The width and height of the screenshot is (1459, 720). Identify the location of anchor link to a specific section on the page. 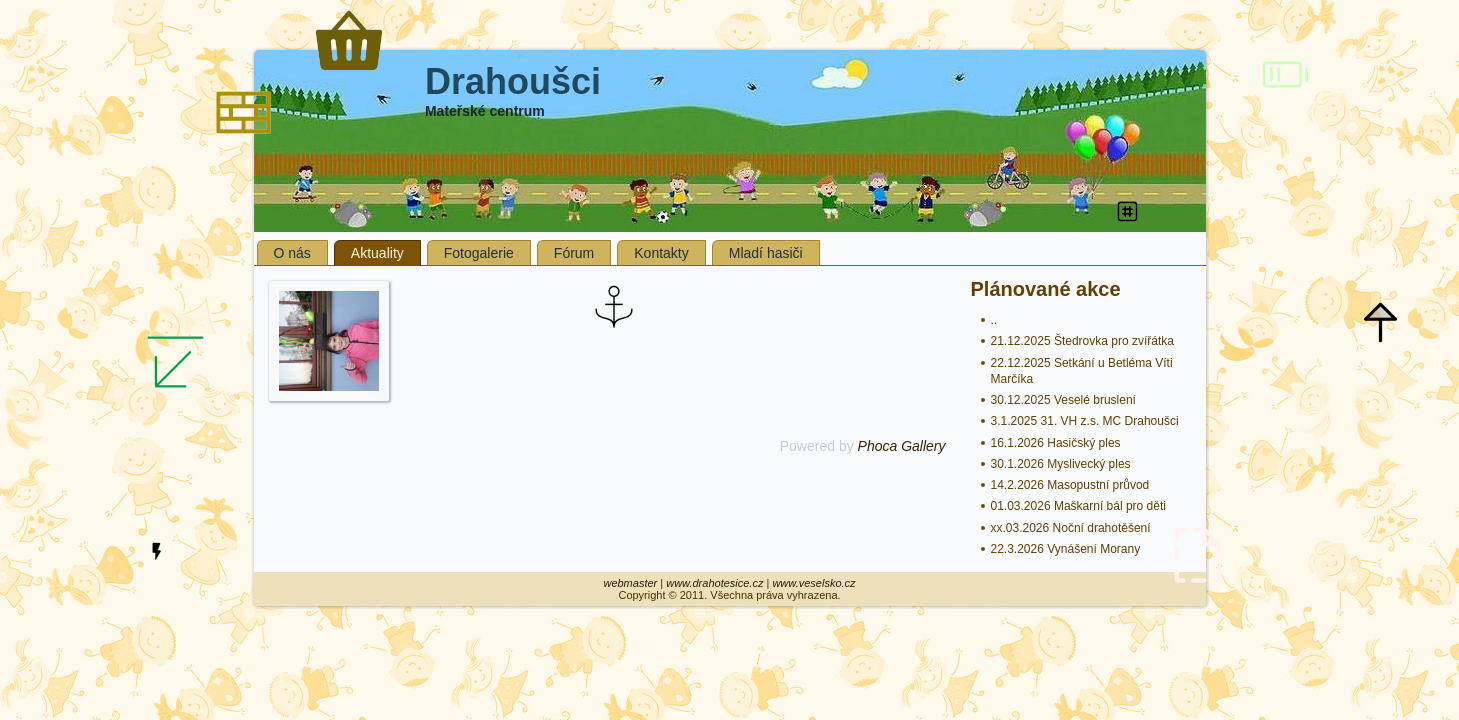
(614, 306).